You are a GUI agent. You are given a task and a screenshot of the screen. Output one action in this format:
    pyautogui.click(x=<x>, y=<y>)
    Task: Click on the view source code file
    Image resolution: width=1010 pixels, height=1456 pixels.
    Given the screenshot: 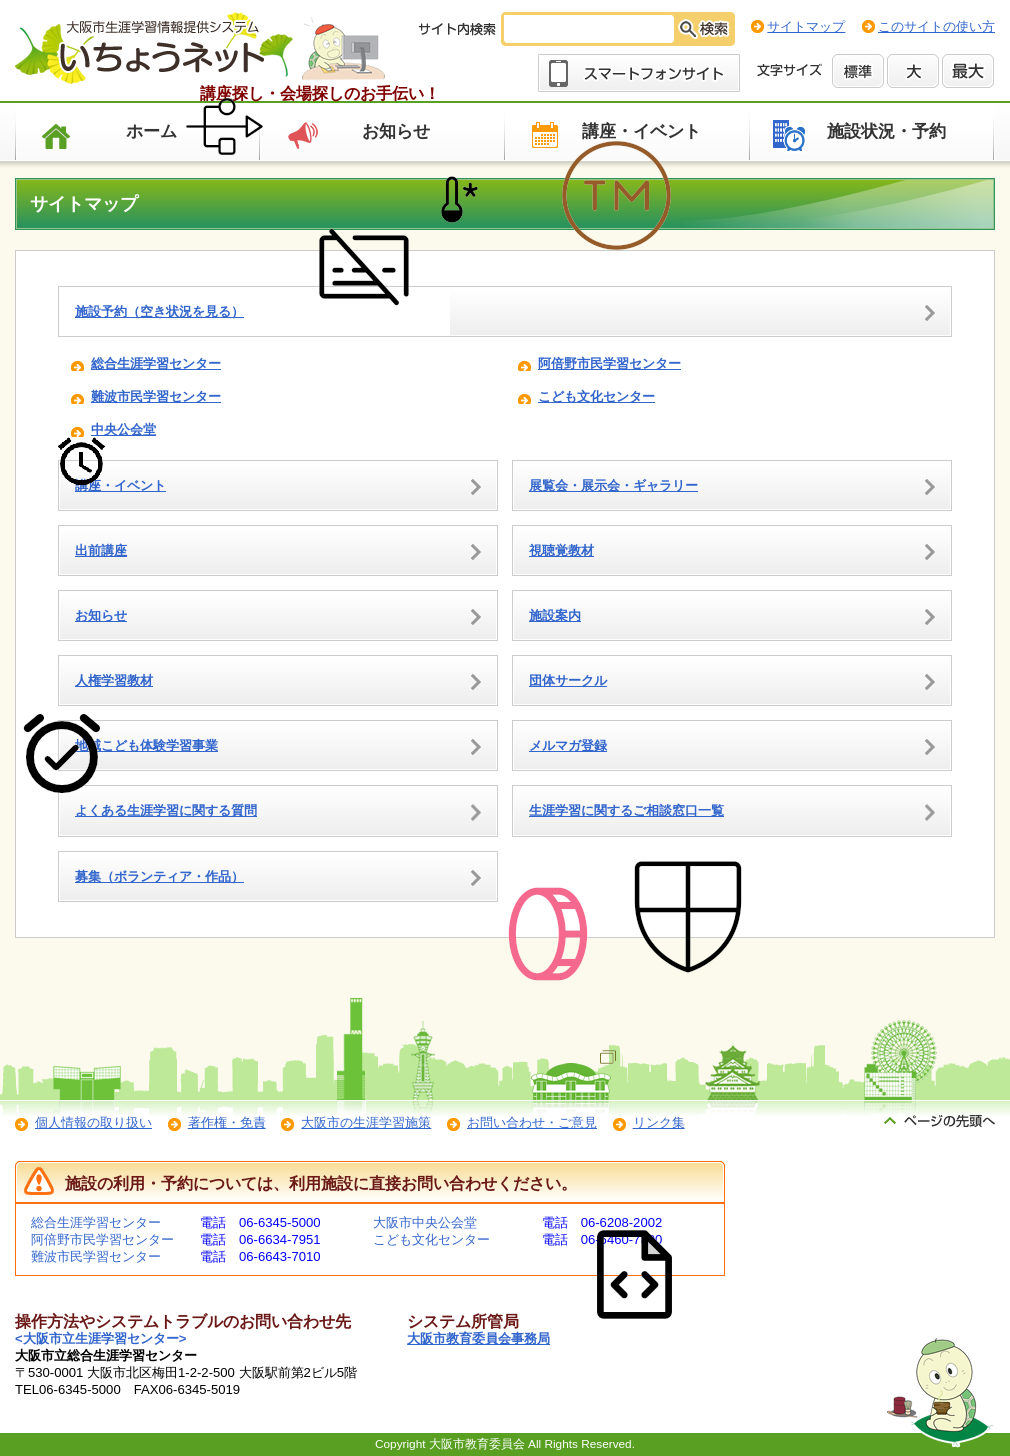 What is the action you would take?
    pyautogui.click(x=634, y=1274)
    